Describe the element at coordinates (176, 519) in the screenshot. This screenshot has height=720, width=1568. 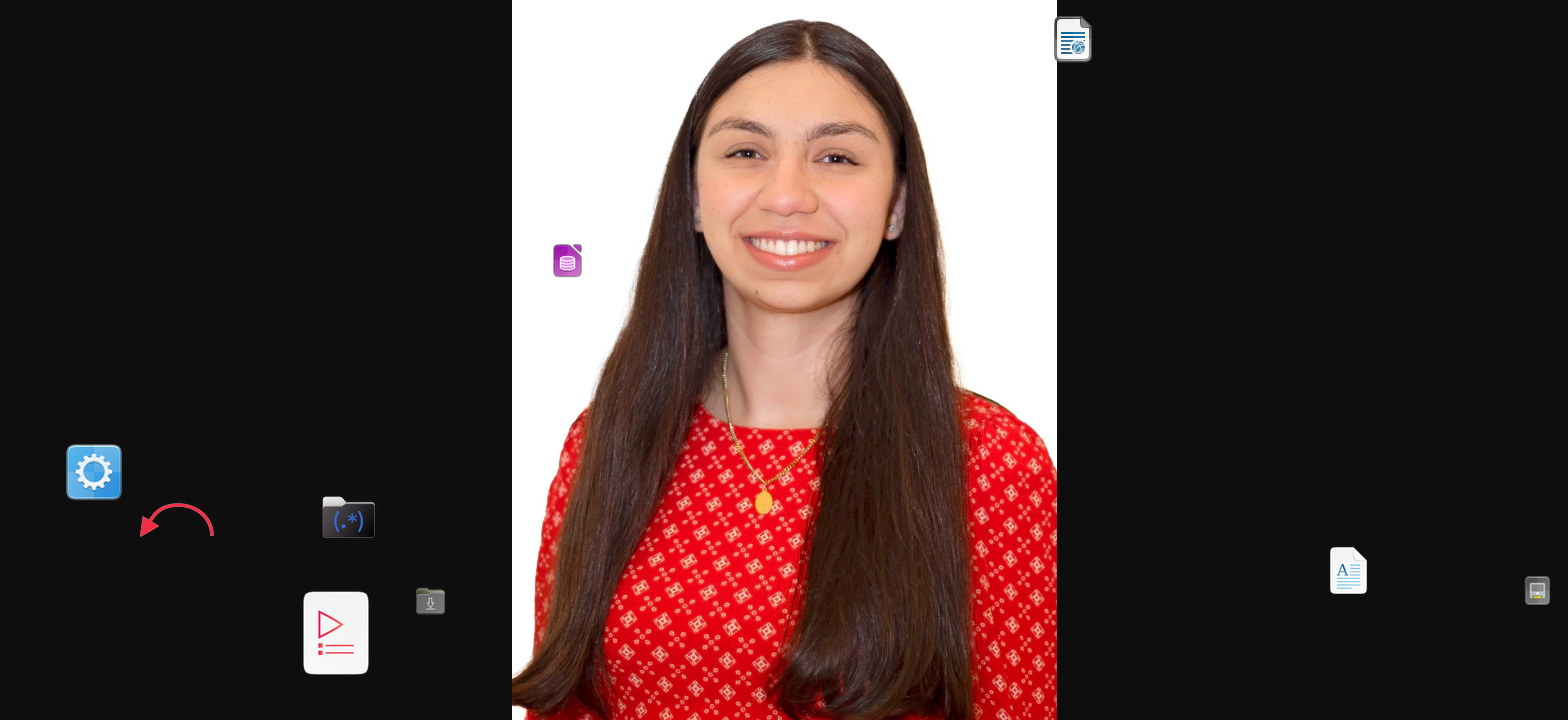
I see `undo the last action` at that location.